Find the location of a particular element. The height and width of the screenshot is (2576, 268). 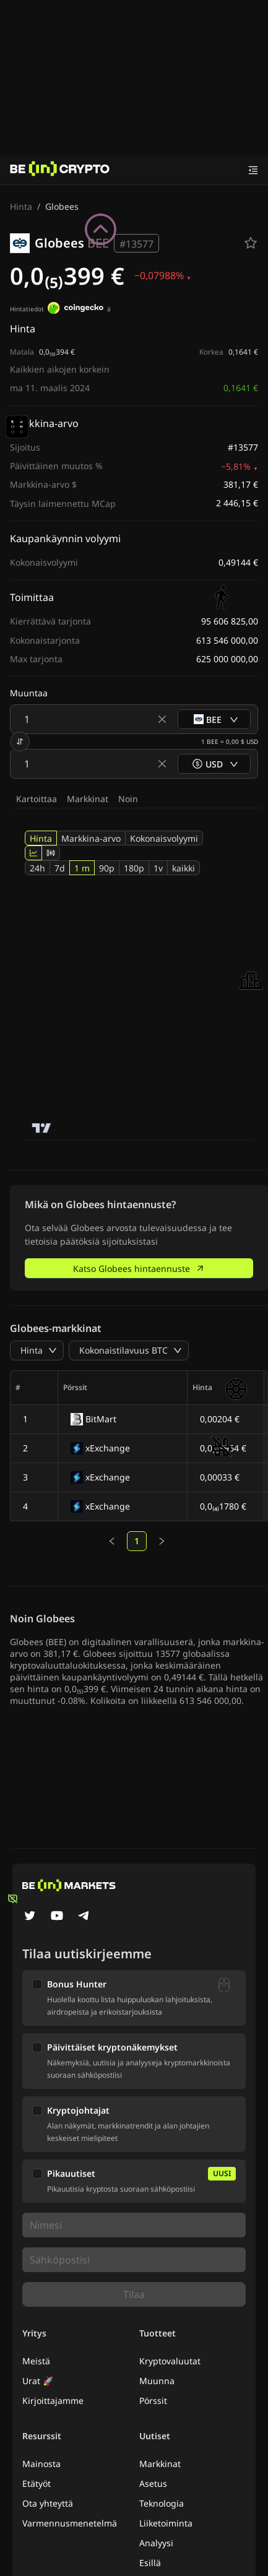

disable boundary or perimeter settings is located at coordinates (222, 1446).